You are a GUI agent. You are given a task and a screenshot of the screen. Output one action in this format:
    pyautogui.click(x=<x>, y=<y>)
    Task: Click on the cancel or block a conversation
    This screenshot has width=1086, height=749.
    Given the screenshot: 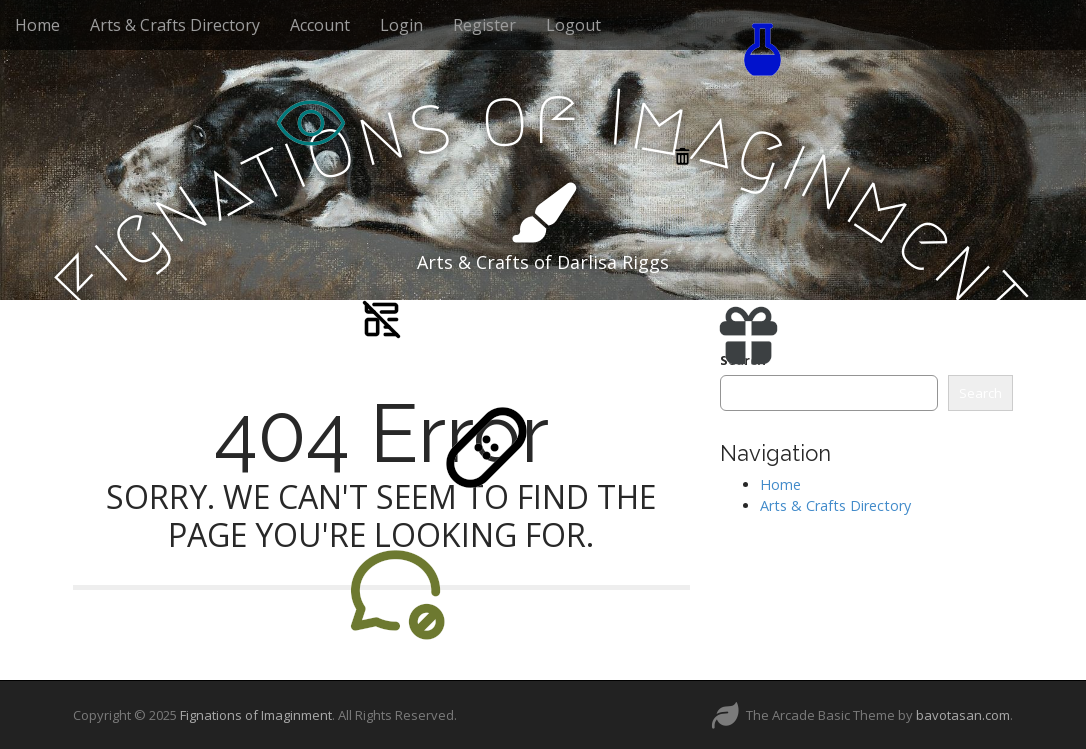 What is the action you would take?
    pyautogui.click(x=395, y=590)
    